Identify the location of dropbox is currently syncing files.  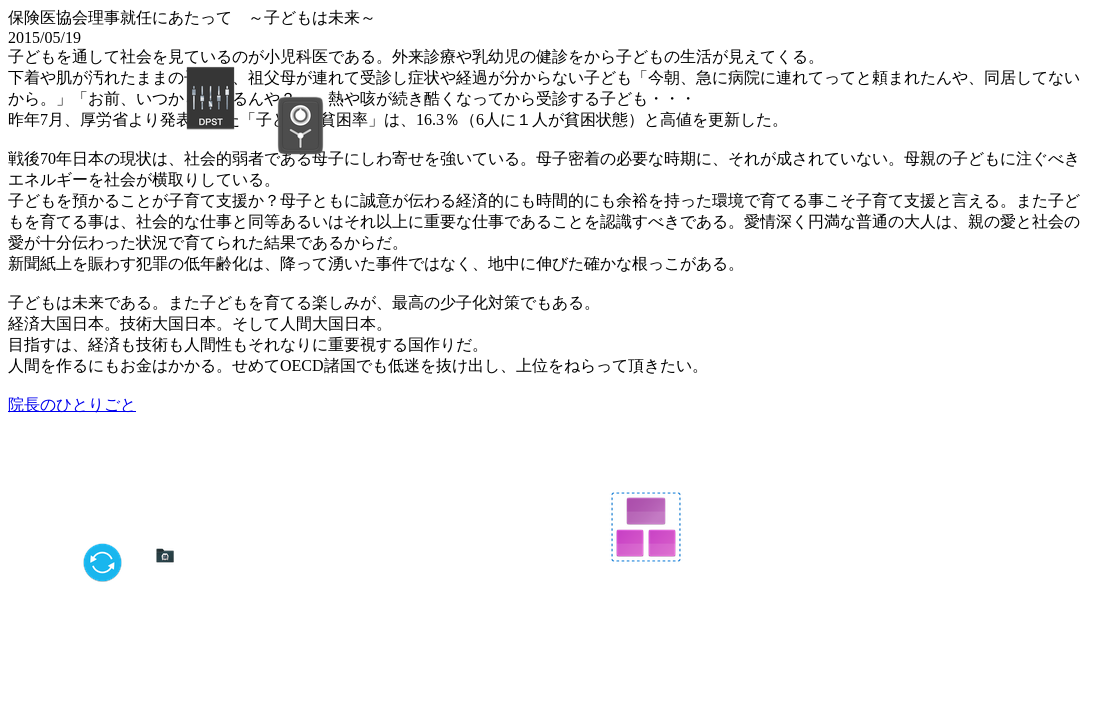
(102, 562).